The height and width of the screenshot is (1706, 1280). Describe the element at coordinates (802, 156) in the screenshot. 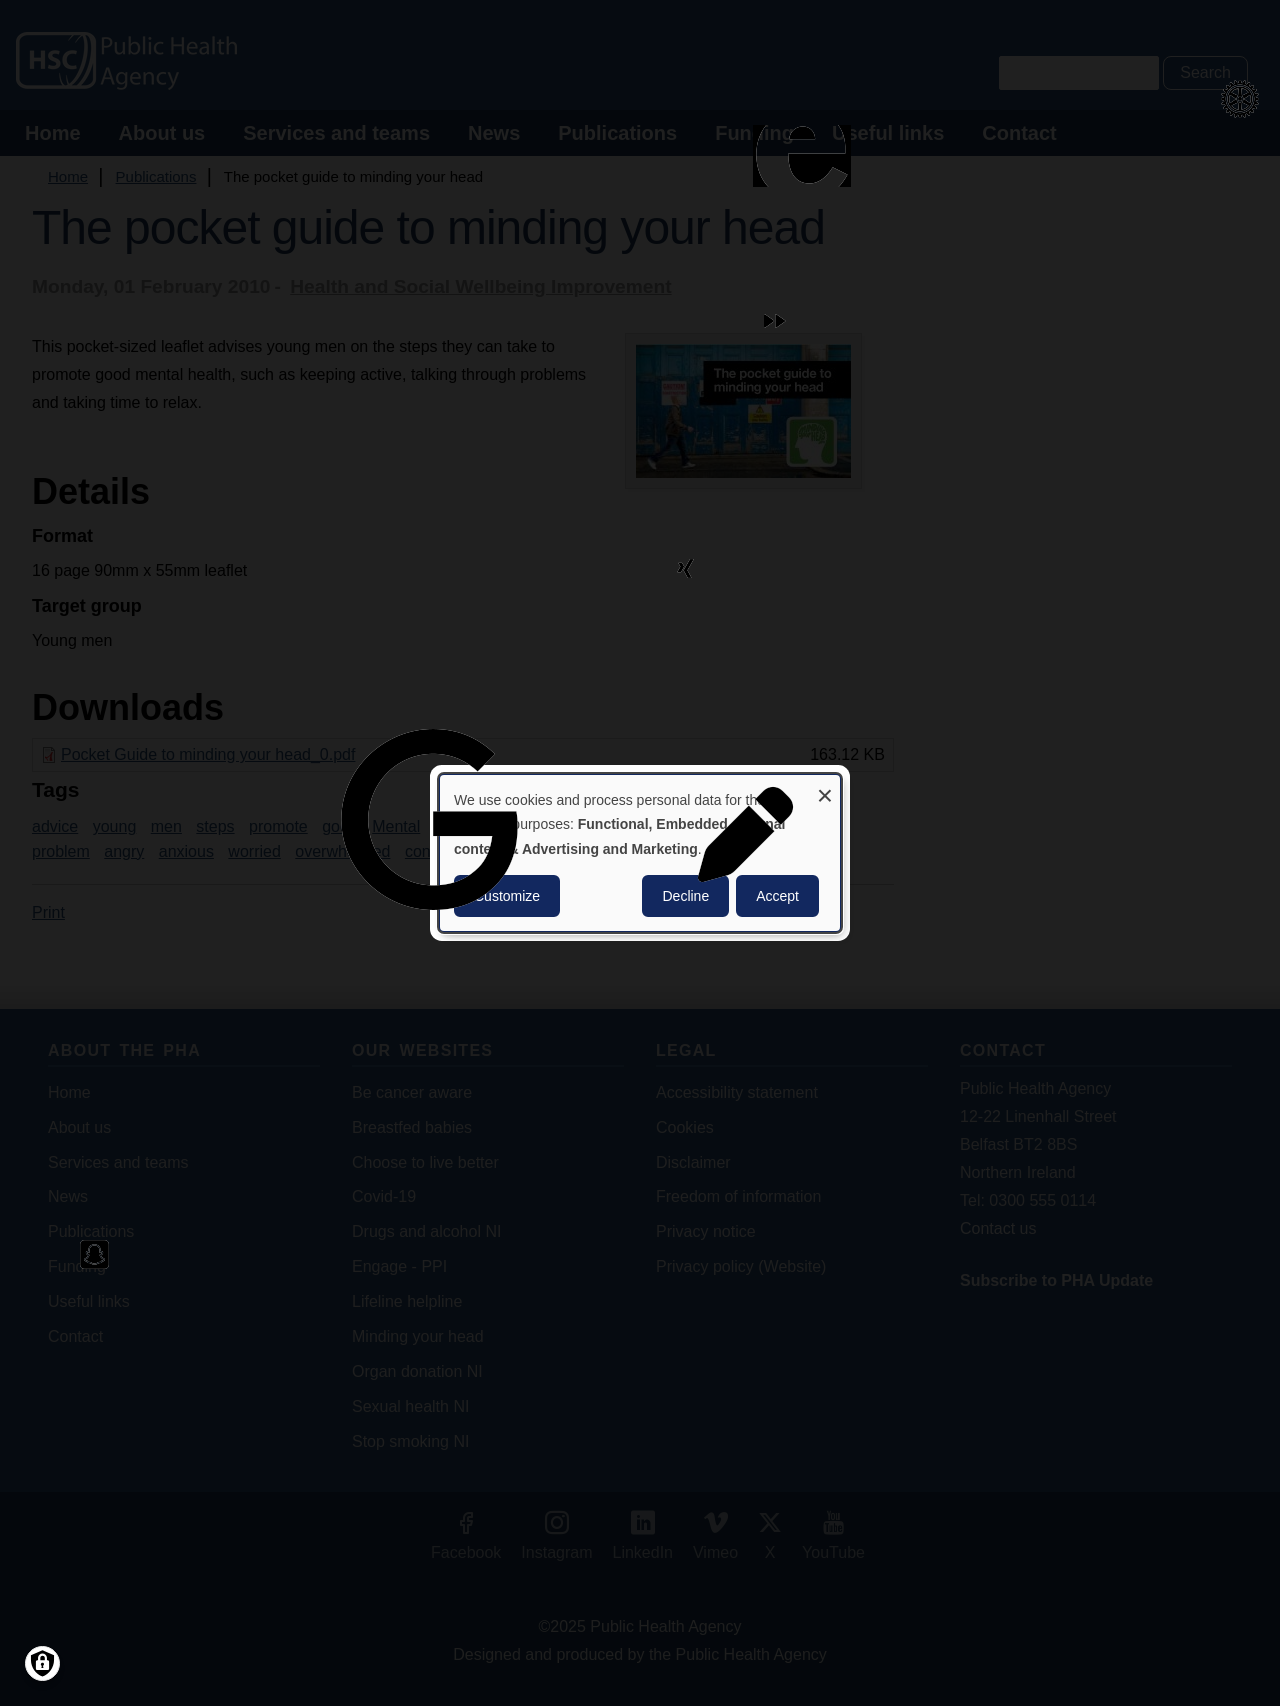

I see `erlang programming language logo` at that location.